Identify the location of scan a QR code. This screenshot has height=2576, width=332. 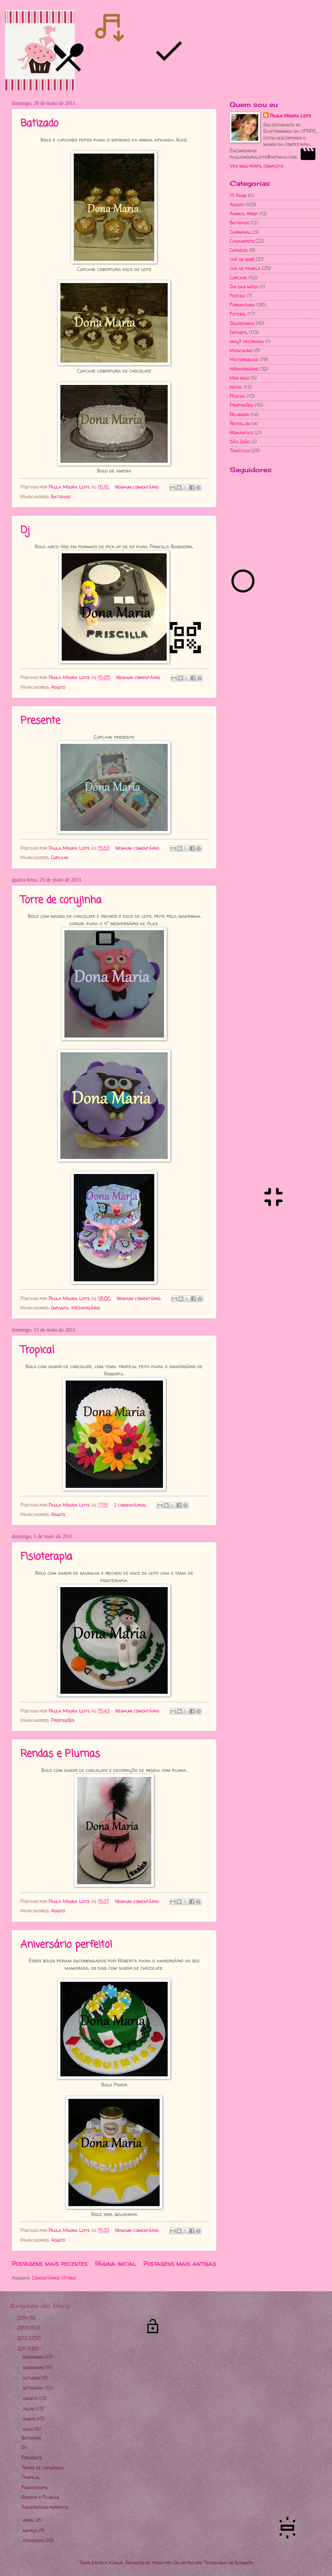
(185, 637).